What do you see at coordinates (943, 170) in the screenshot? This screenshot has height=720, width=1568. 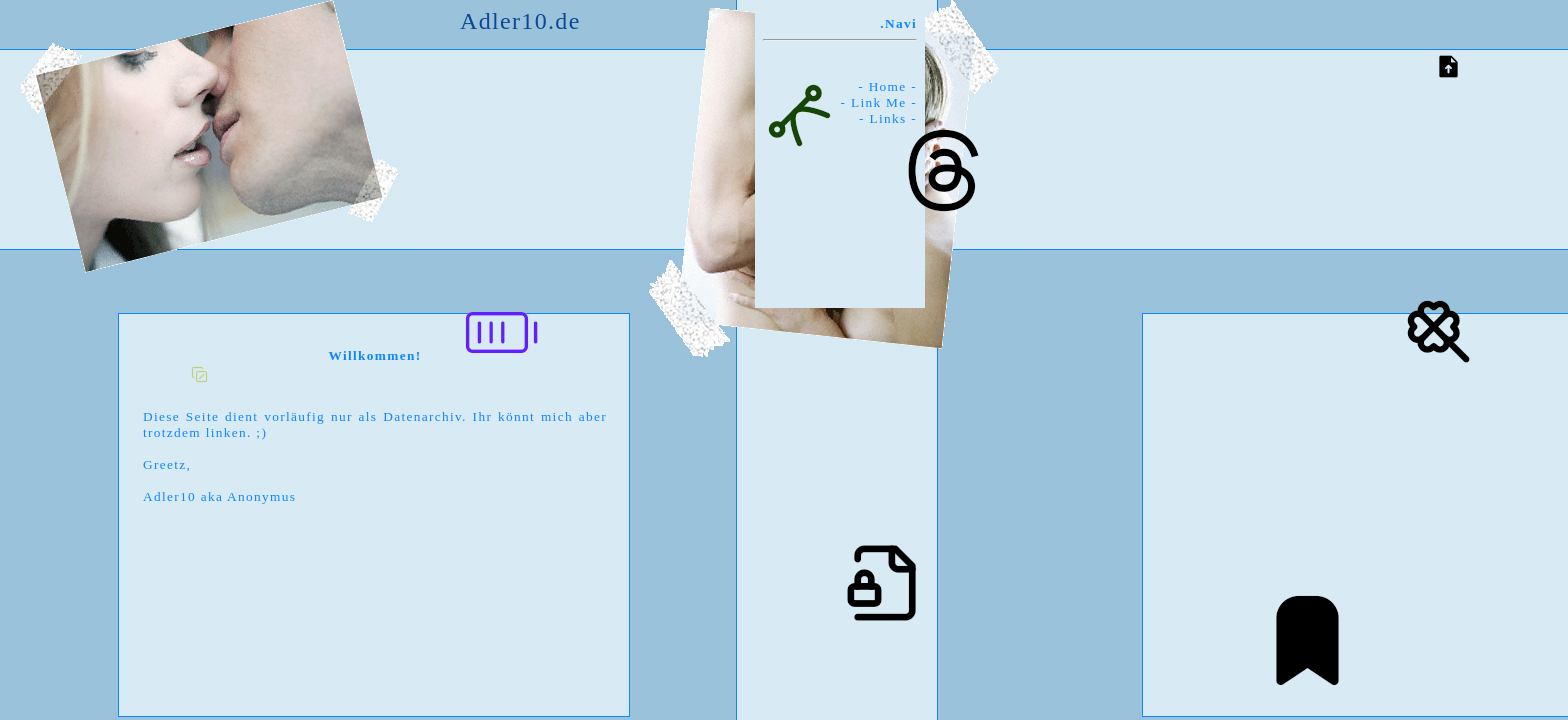 I see `open the Threads app` at bounding box center [943, 170].